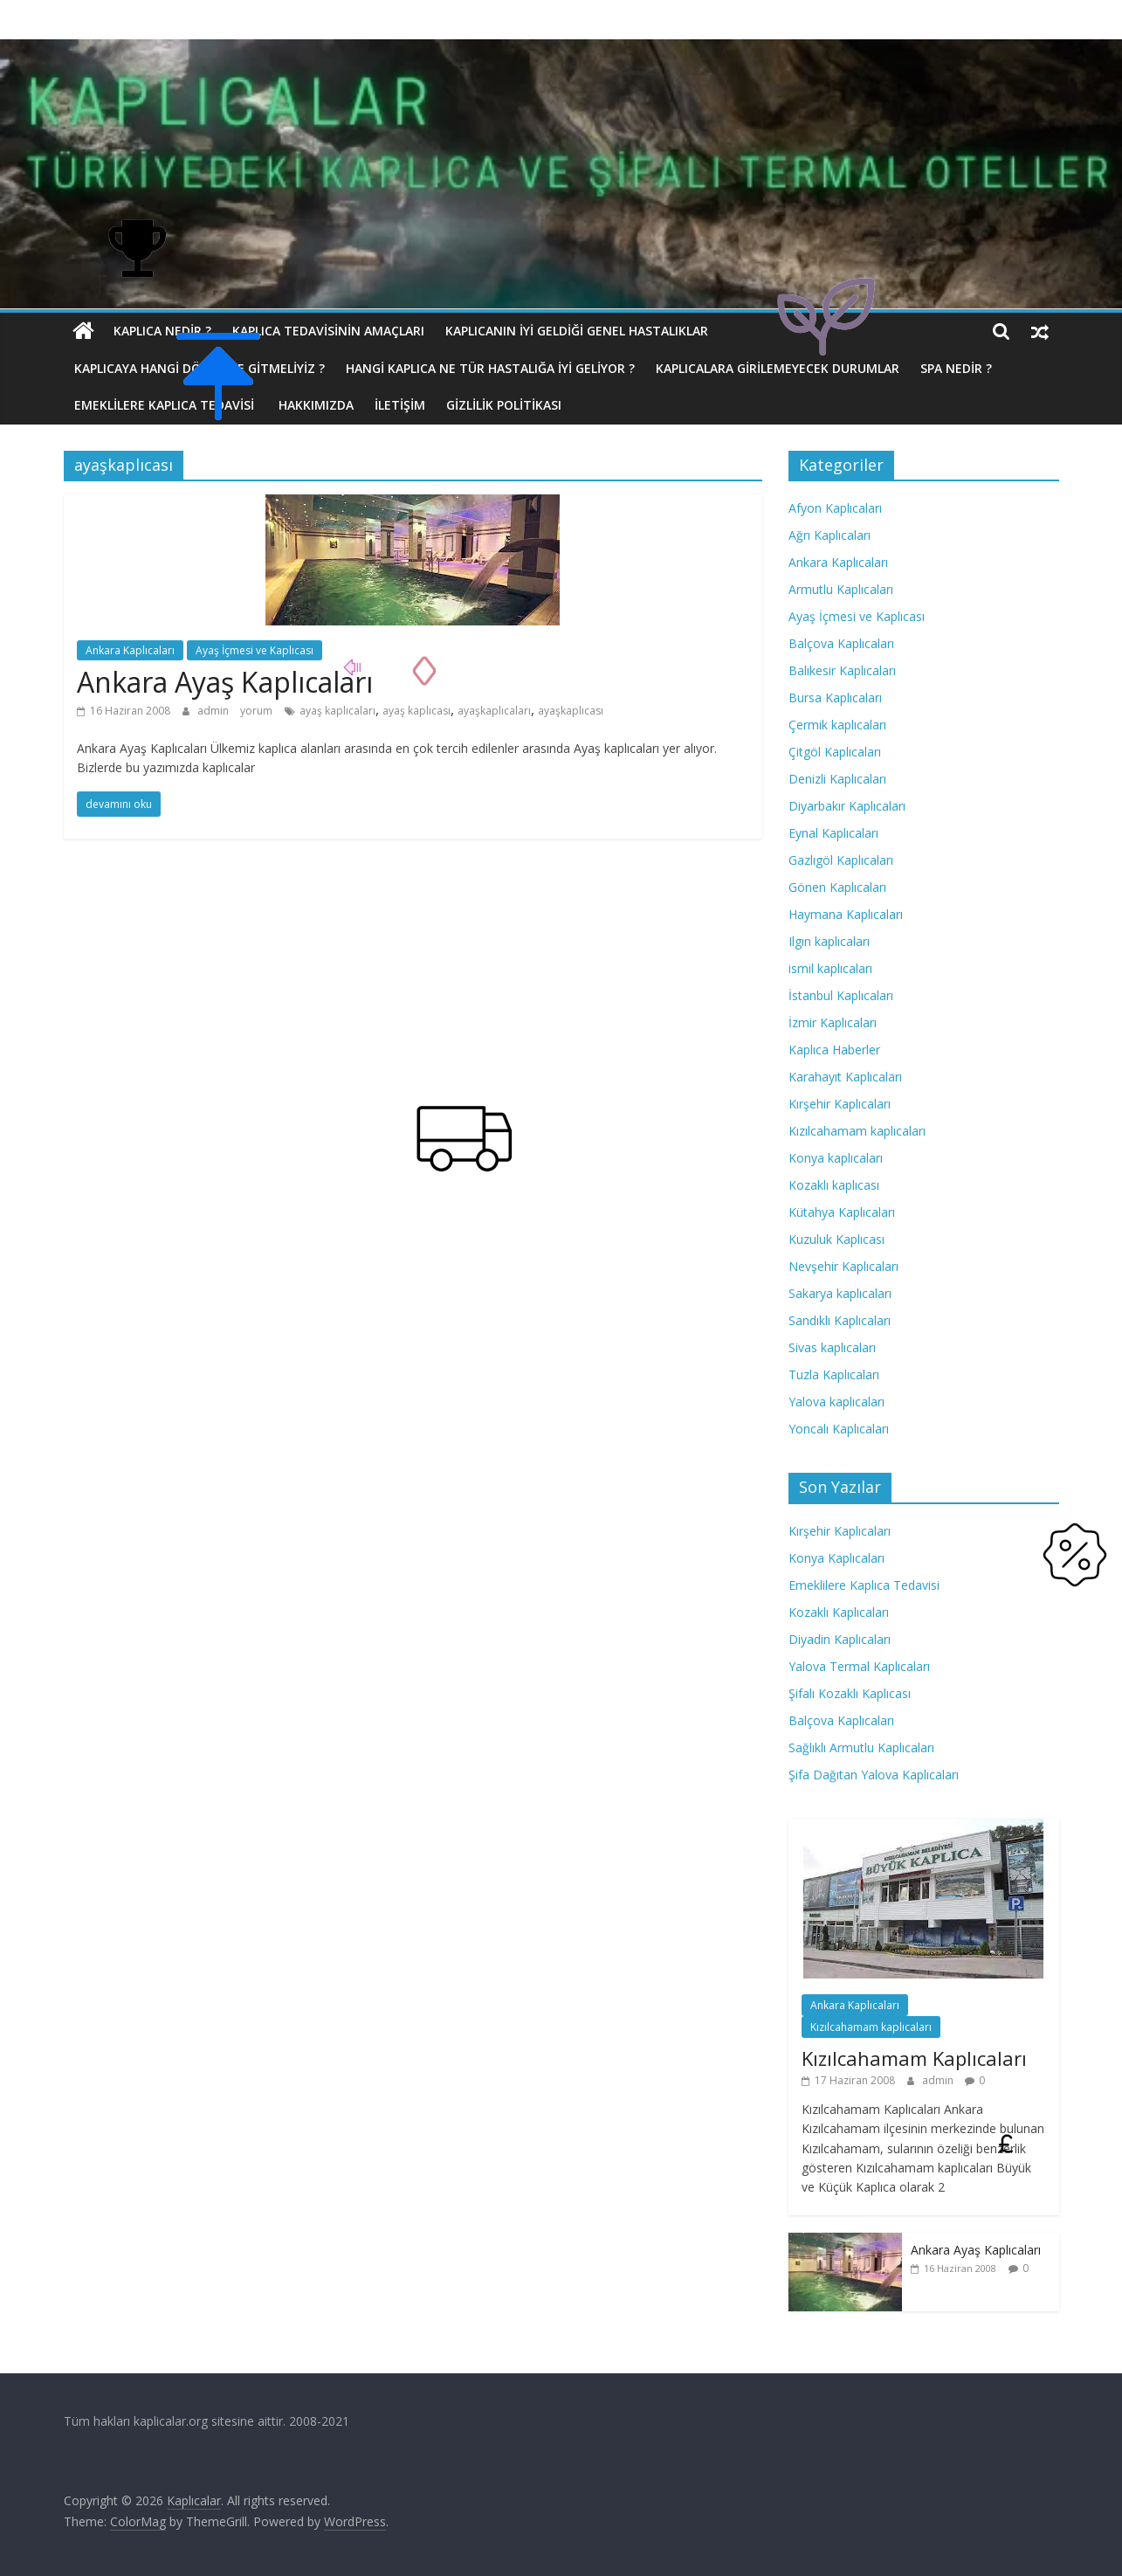 The height and width of the screenshot is (2576, 1122). Describe the element at coordinates (1075, 1555) in the screenshot. I see `view available discounts or promotions` at that location.